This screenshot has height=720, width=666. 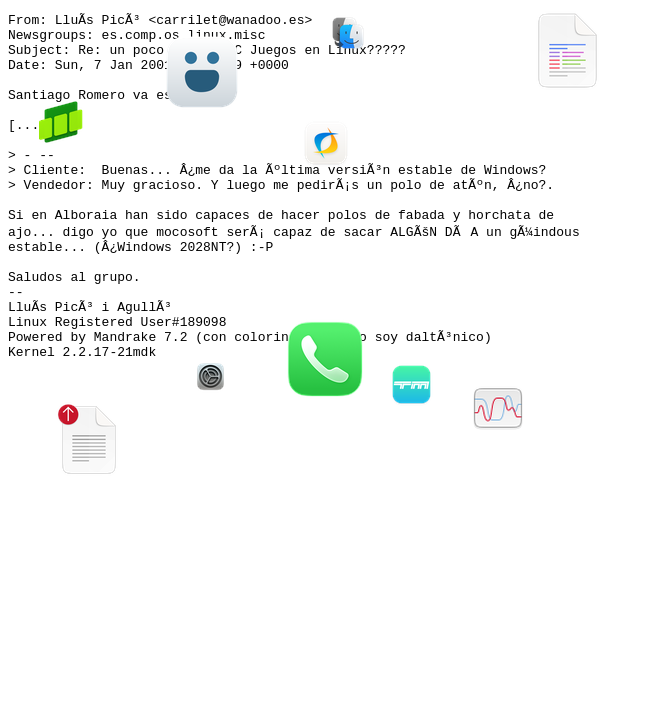 I want to click on open developer tools or IDE, so click(x=567, y=50).